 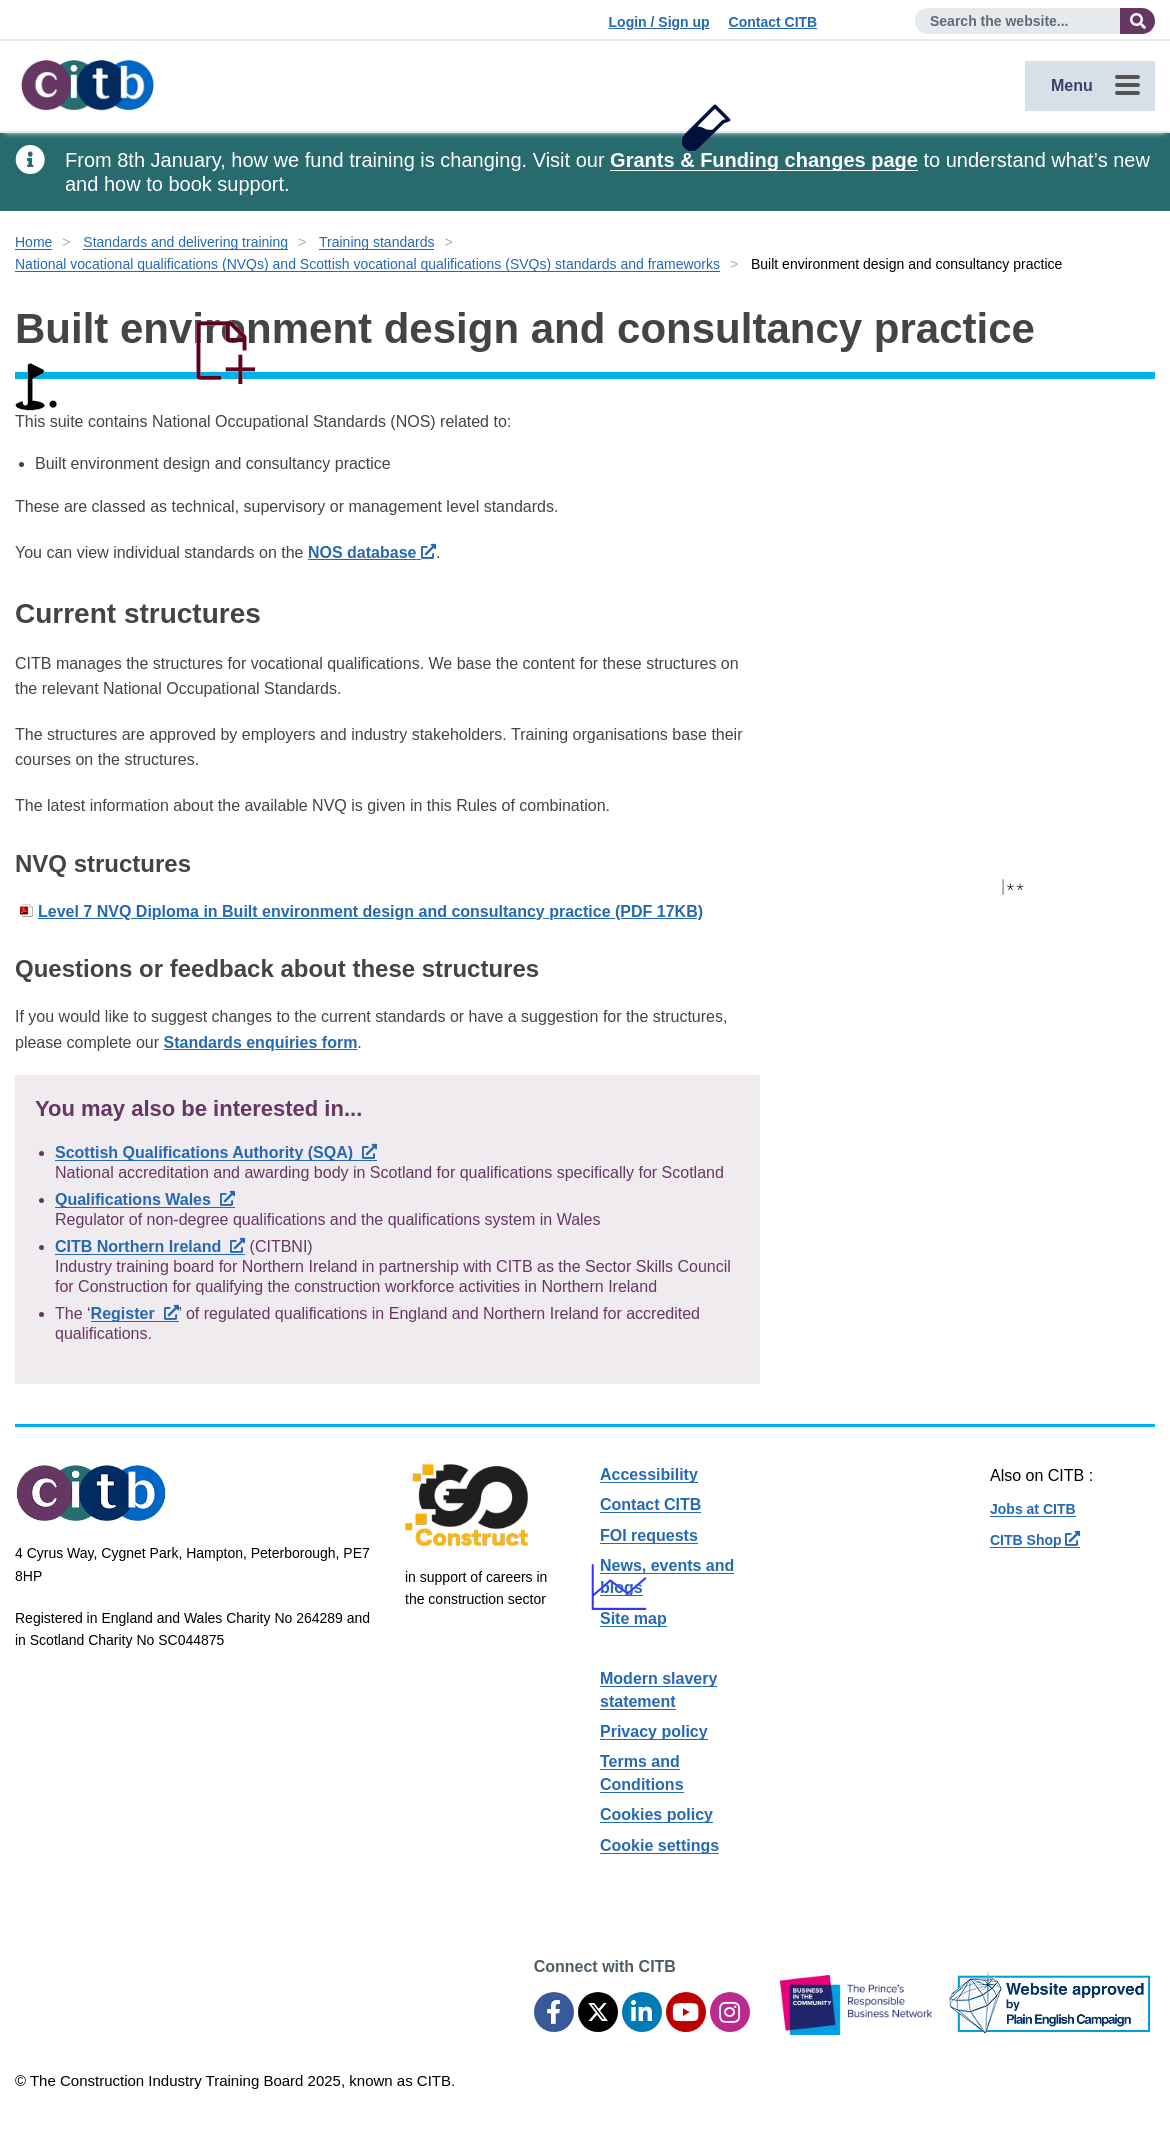 What do you see at coordinates (221, 350) in the screenshot?
I see `create a new file` at bounding box center [221, 350].